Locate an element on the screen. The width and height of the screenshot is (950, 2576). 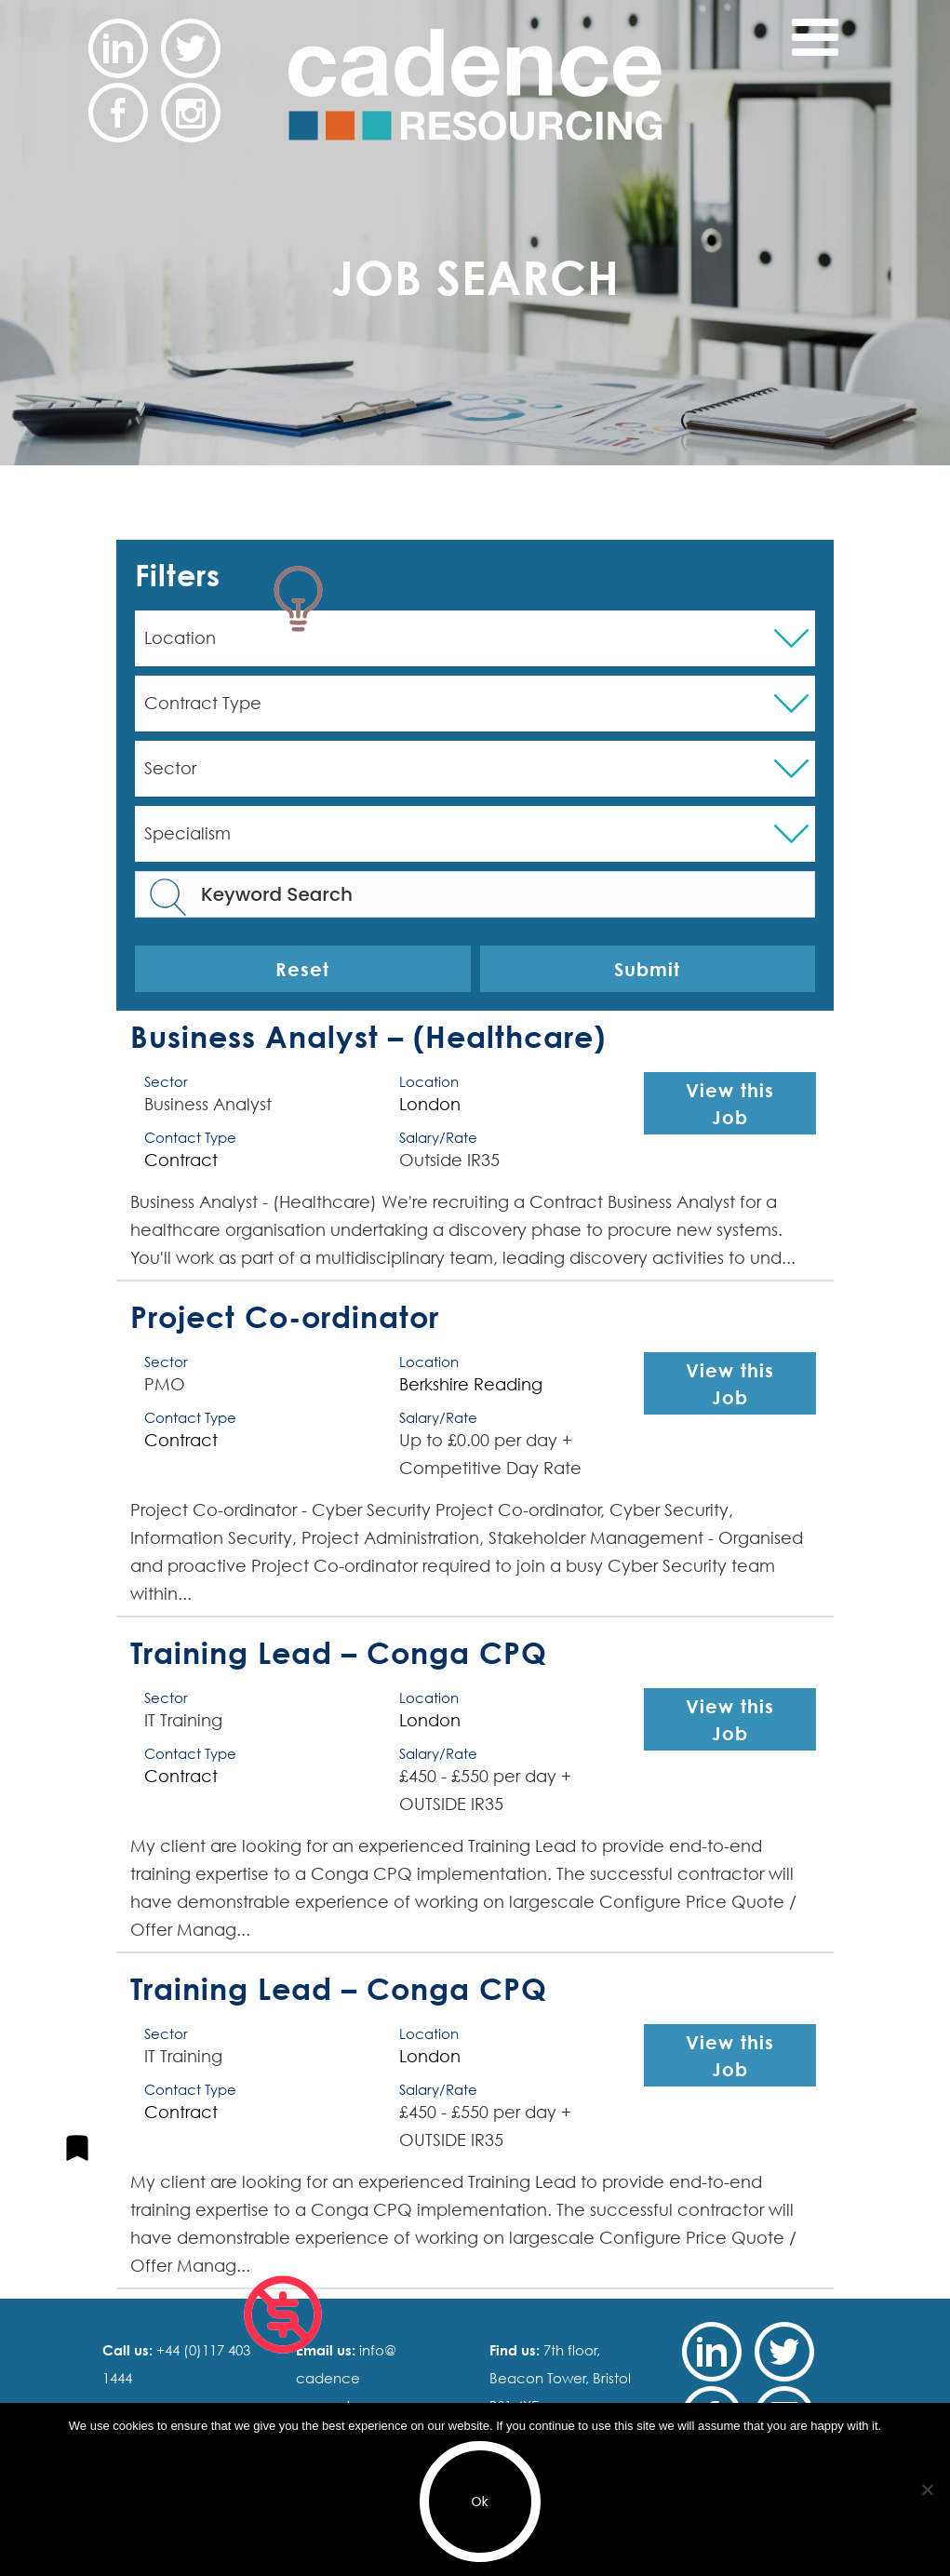
save this item to your bookmarks is located at coordinates (77, 2148).